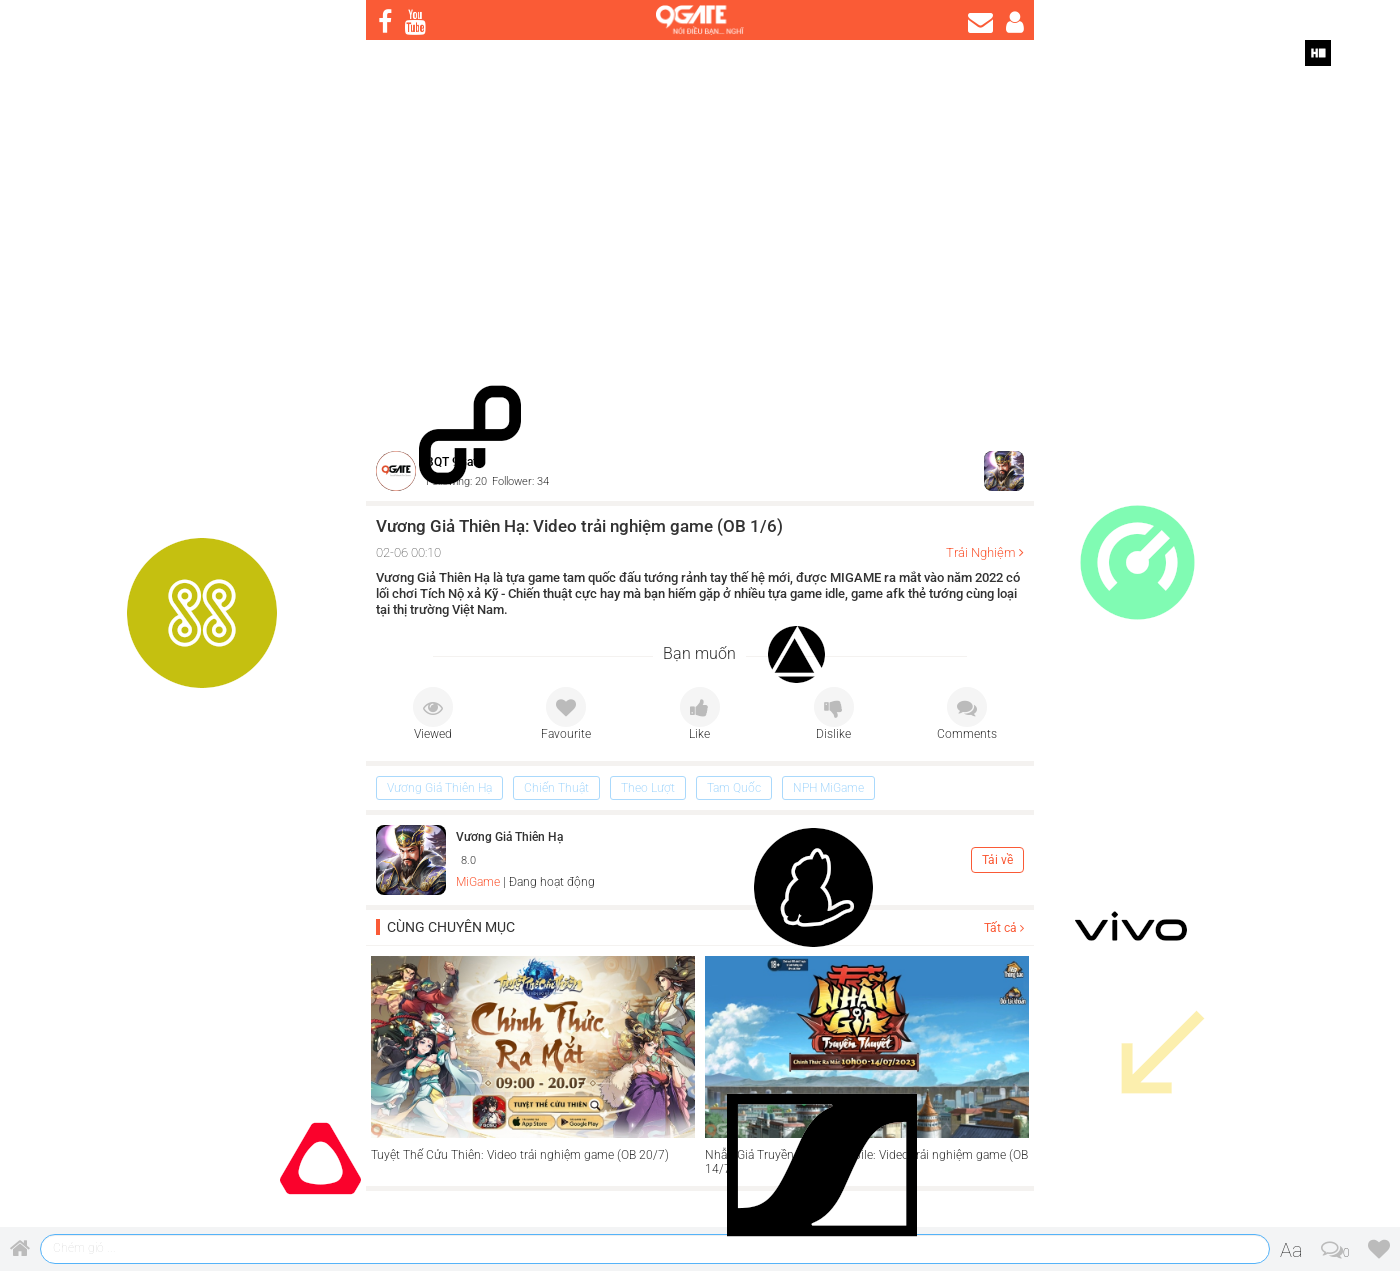  Describe the element at coordinates (202, 613) in the screenshot. I see `open the StyleShare app` at that location.